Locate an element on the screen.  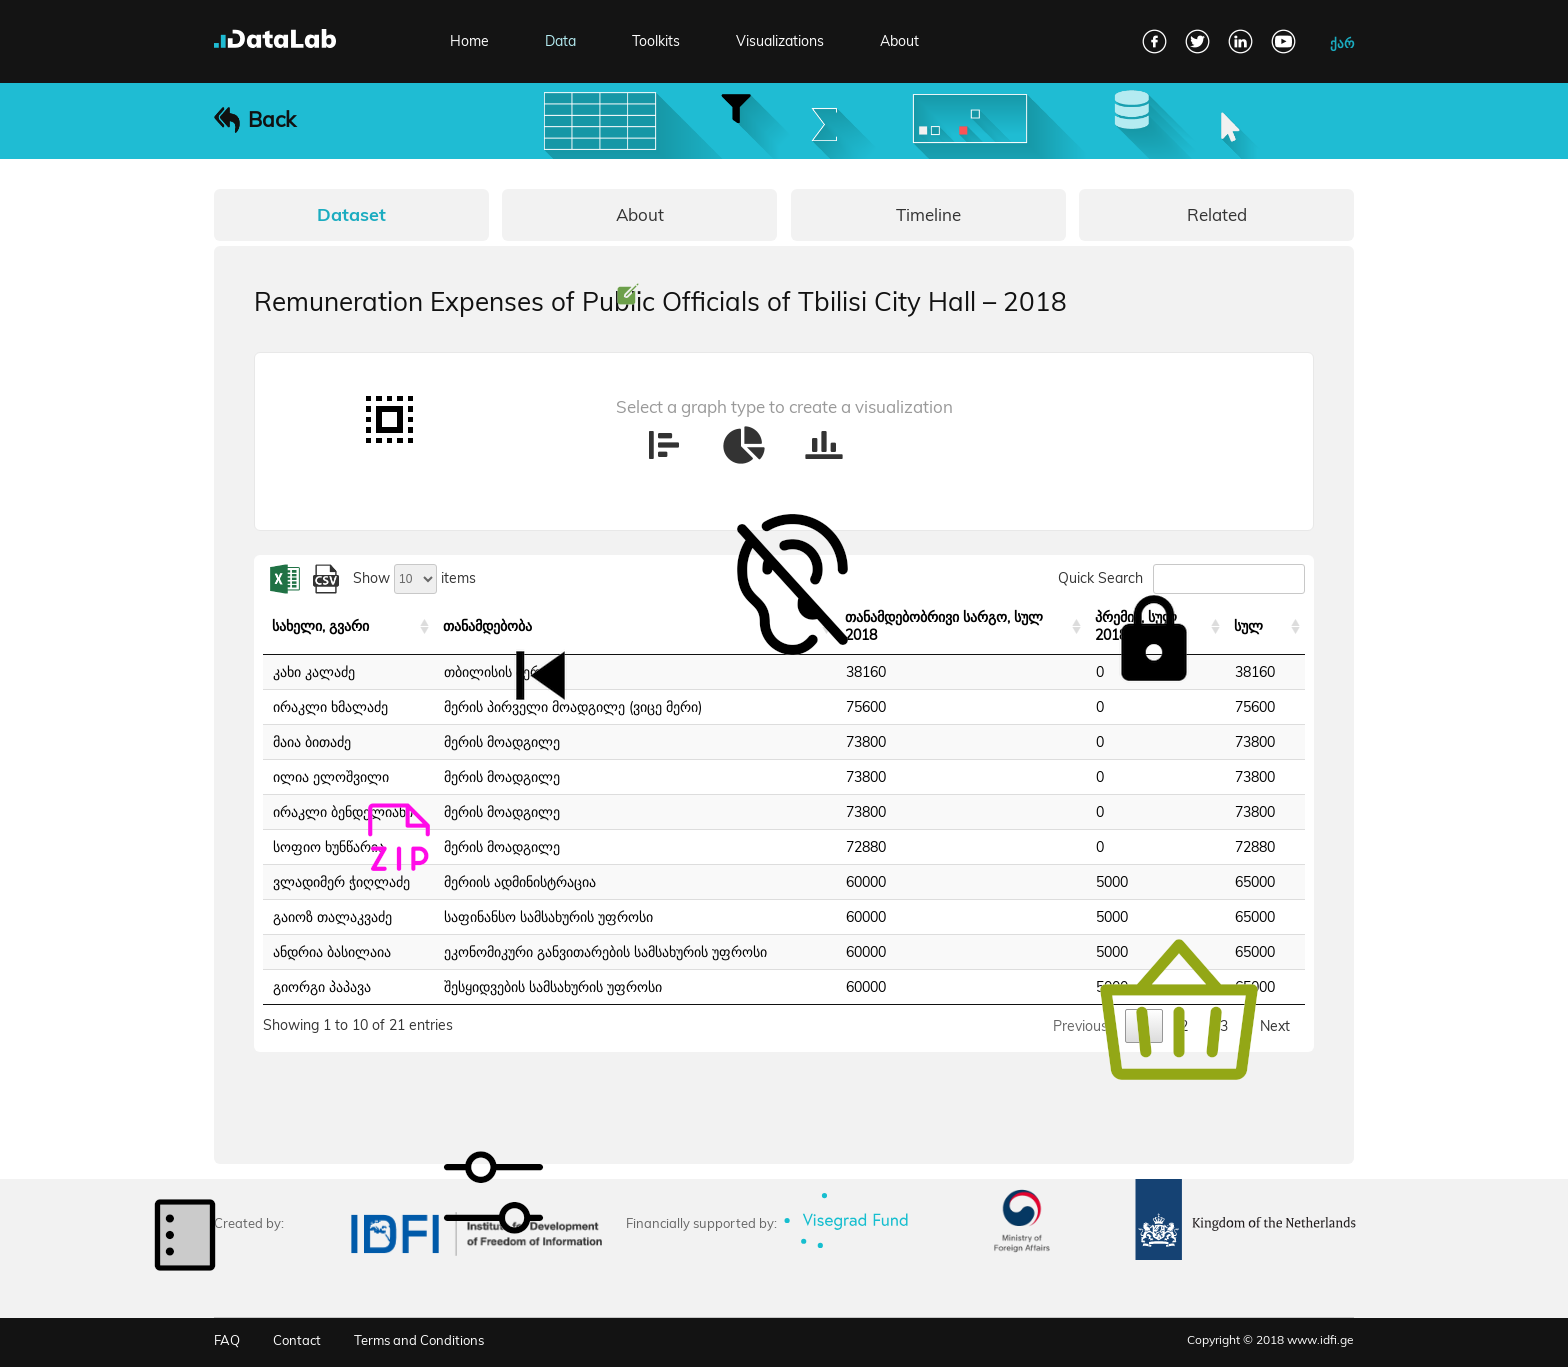
adjust settings or preferences is located at coordinates (493, 1192).